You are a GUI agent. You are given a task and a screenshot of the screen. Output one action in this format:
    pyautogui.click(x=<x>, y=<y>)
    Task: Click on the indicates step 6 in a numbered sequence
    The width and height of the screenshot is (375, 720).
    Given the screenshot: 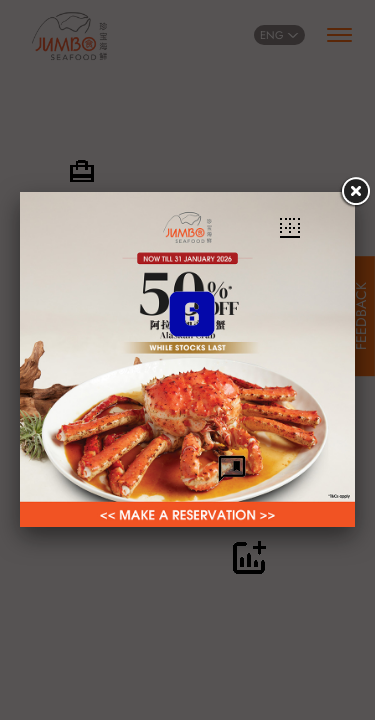 What is the action you would take?
    pyautogui.click(x=192, y=314)
    